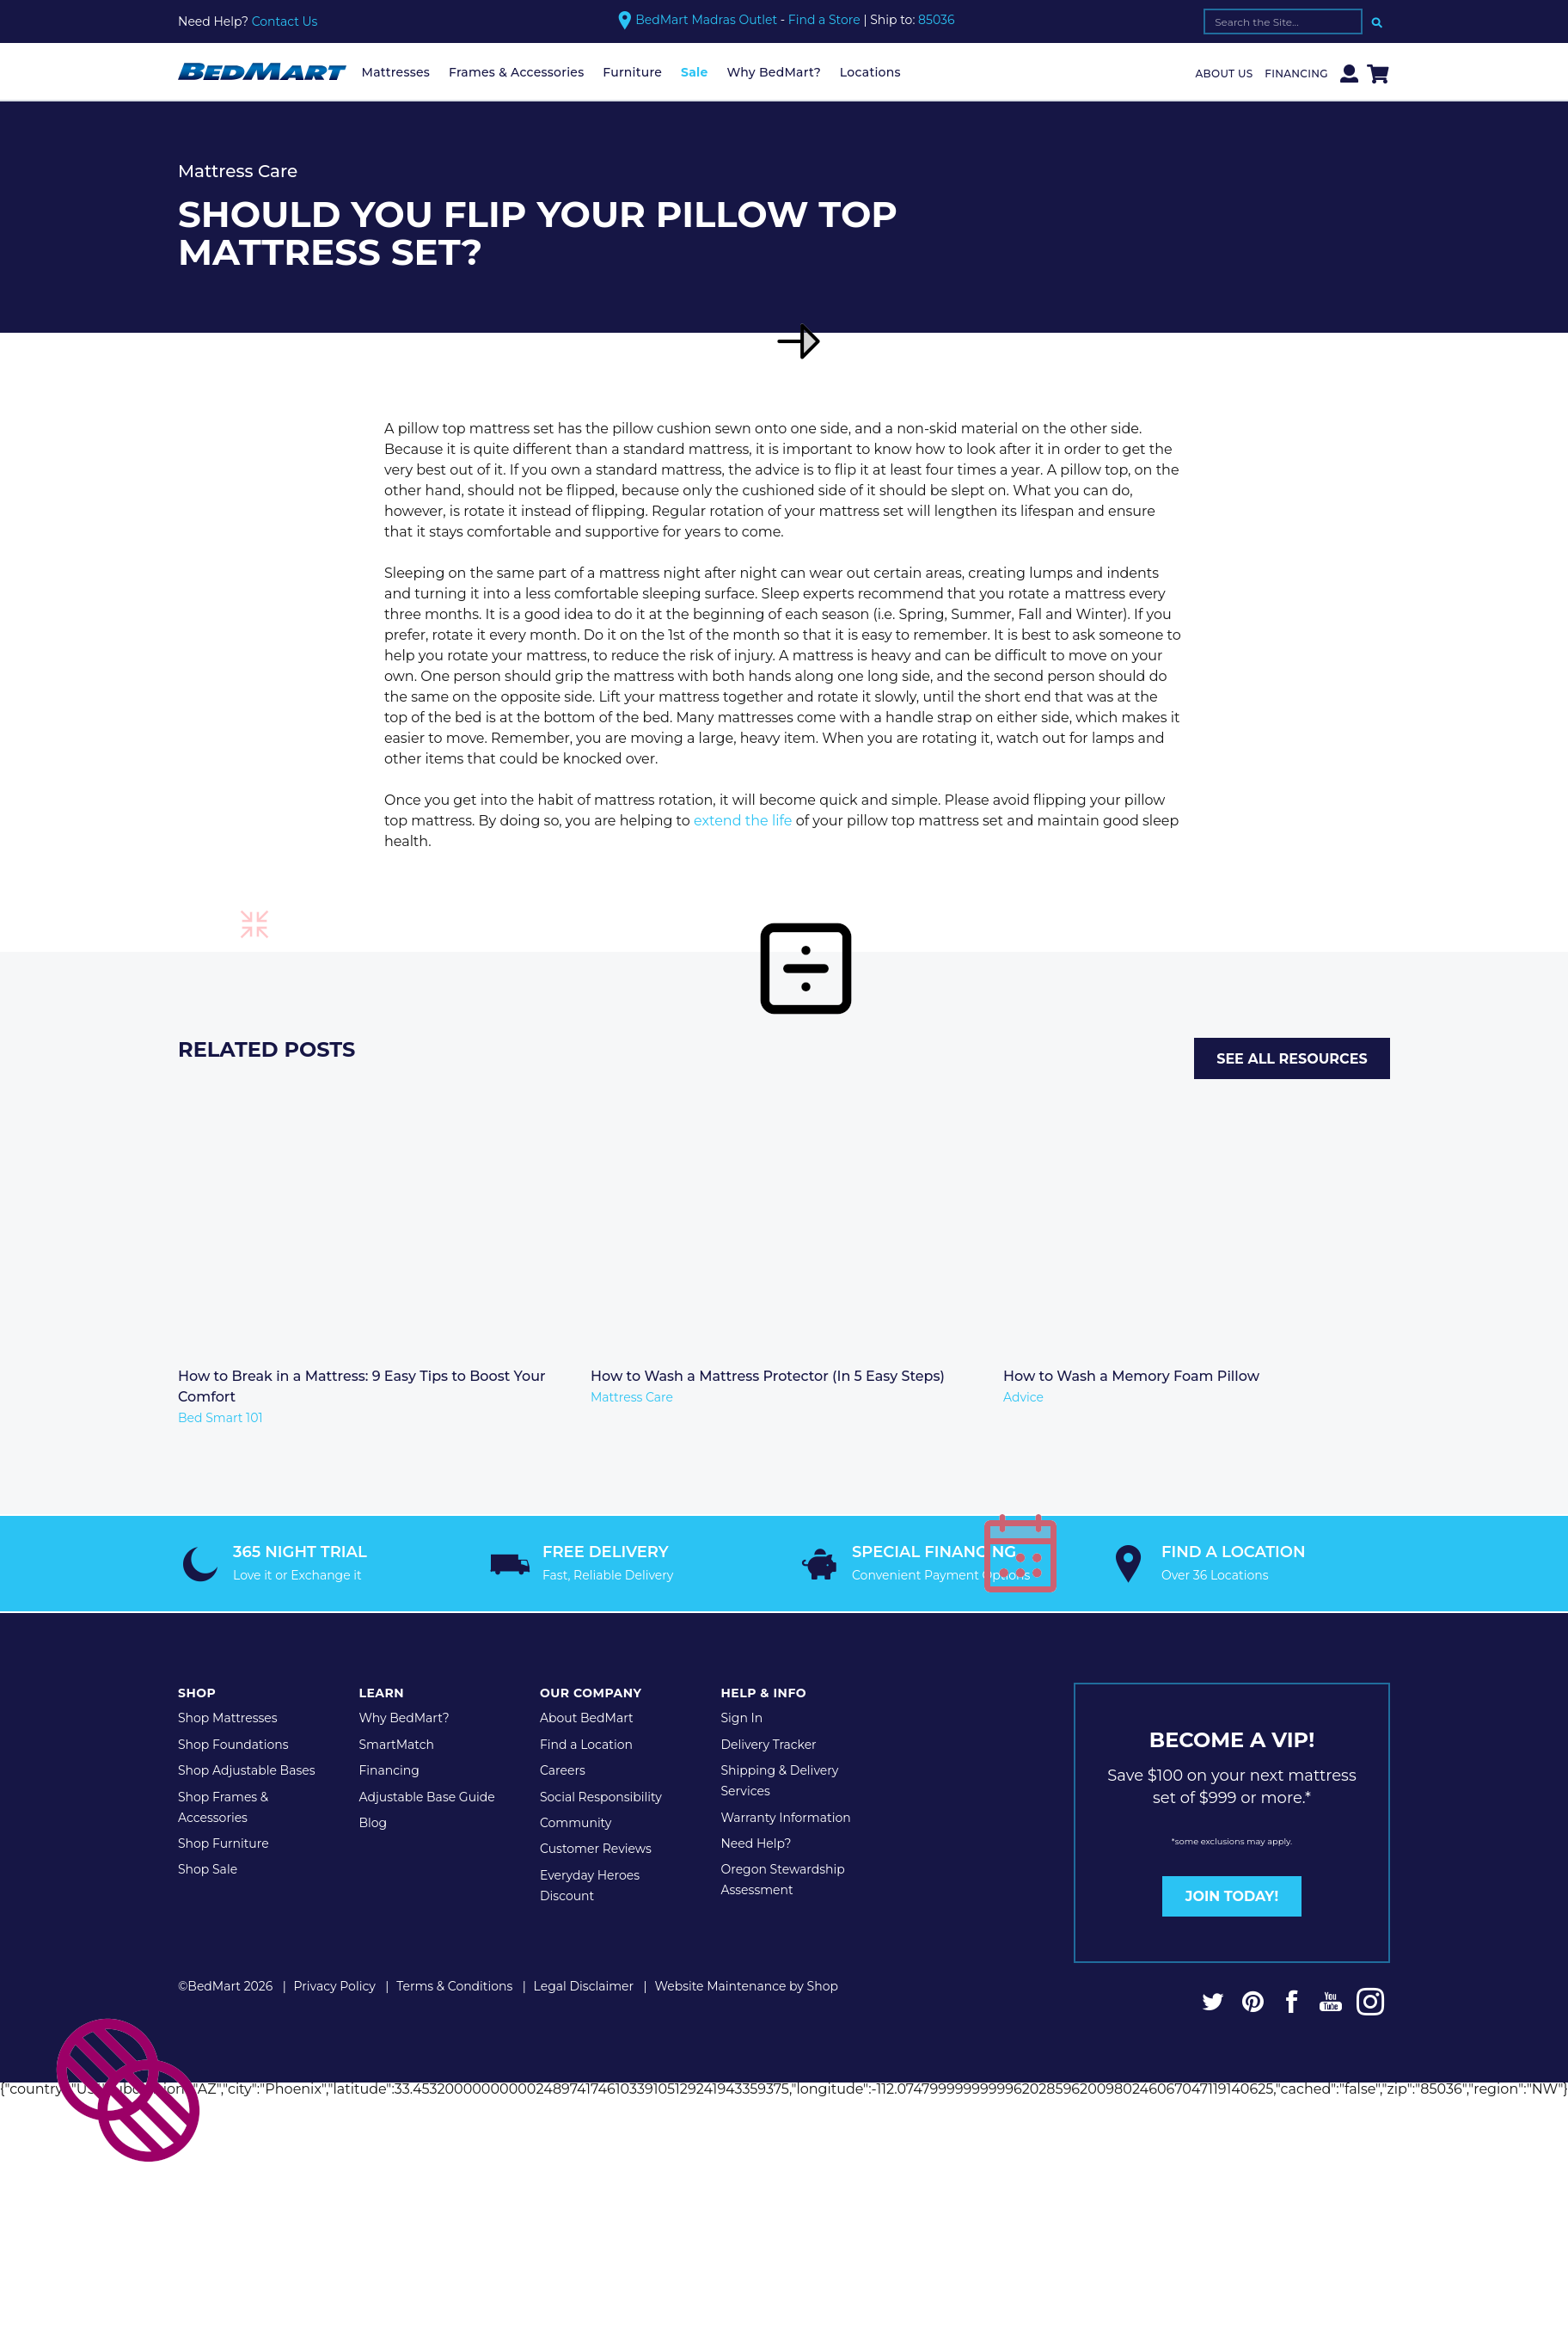  What do you see at coordinates (799, 341) in the screenshot?
I see `navigate to the next item or page` at bounding box center [799, 341].